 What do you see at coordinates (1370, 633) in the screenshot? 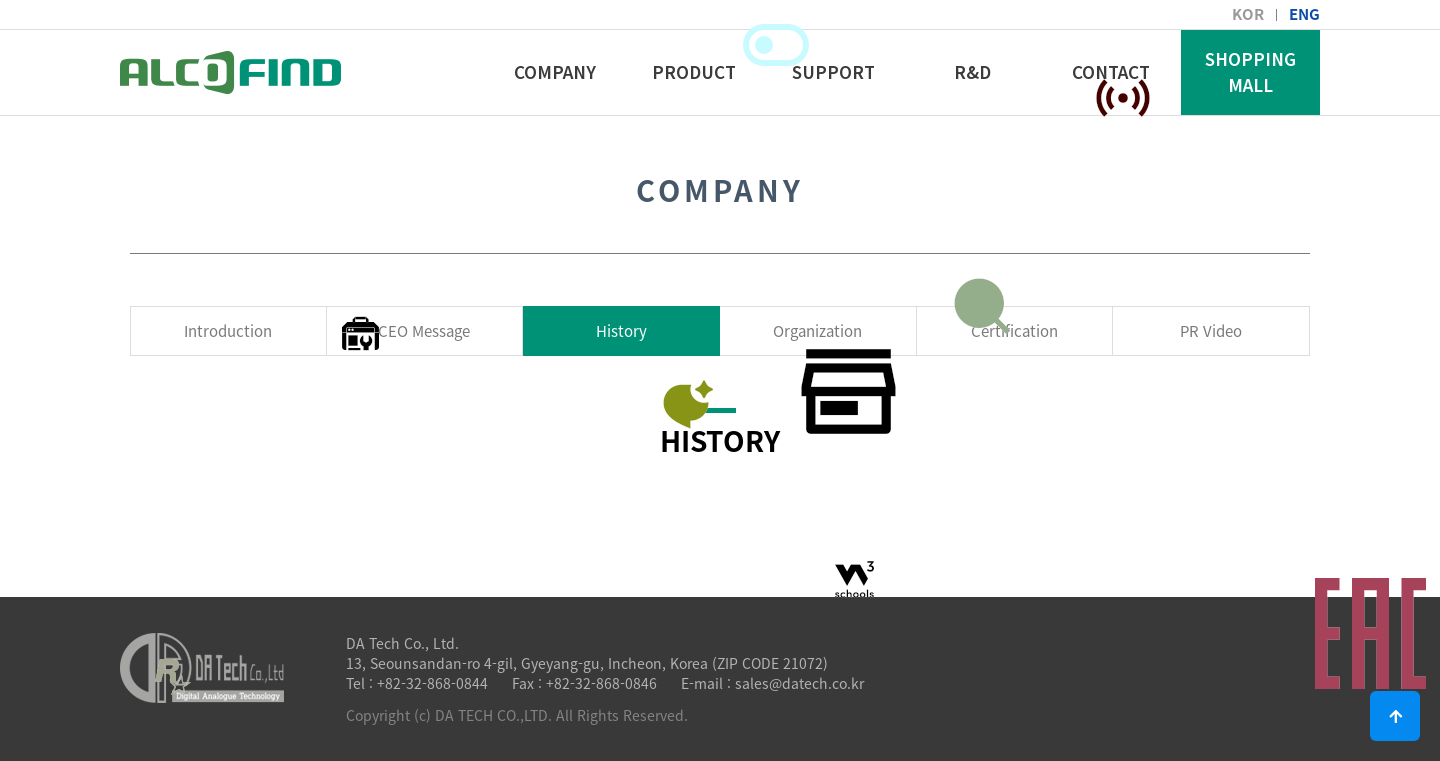
I see `EAC (Eurasian Conformity) certification mark` at bounding box center [1370, 633].